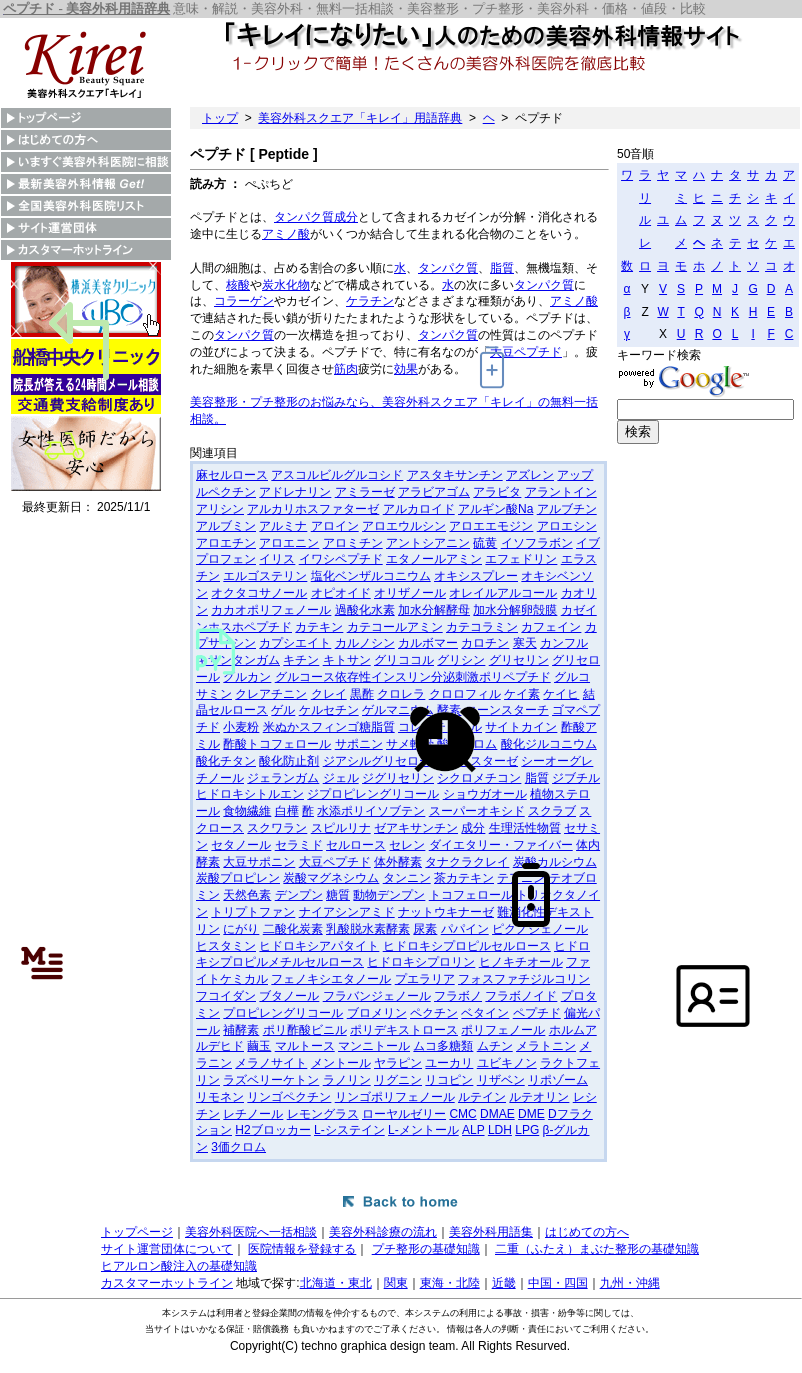 This screenshot has width=802, height=1373. I want to click on add a new battery or power source, so click(492, 368).